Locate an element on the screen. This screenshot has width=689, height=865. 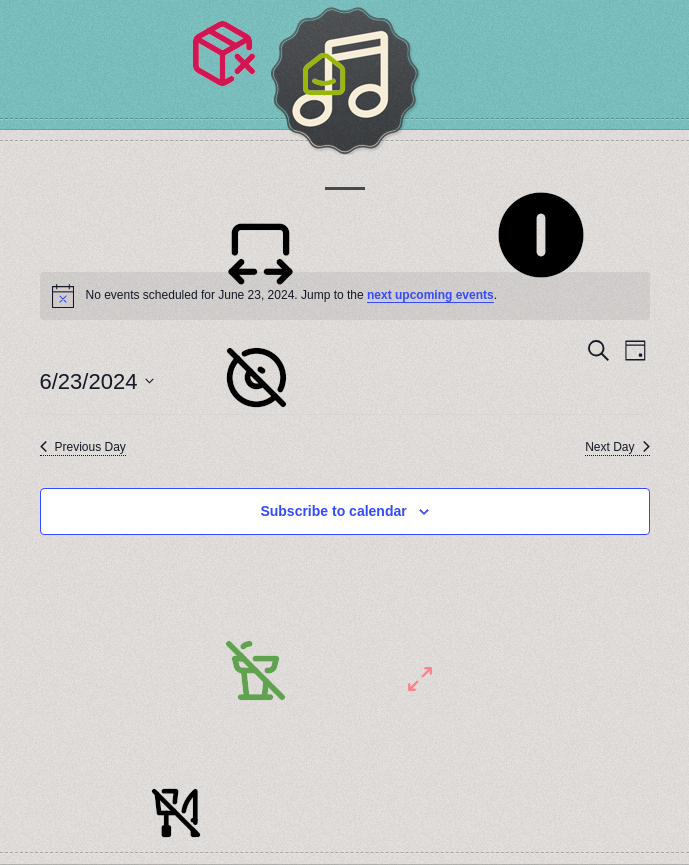
auto-fit content to available width is located at coordinates (260, 252).